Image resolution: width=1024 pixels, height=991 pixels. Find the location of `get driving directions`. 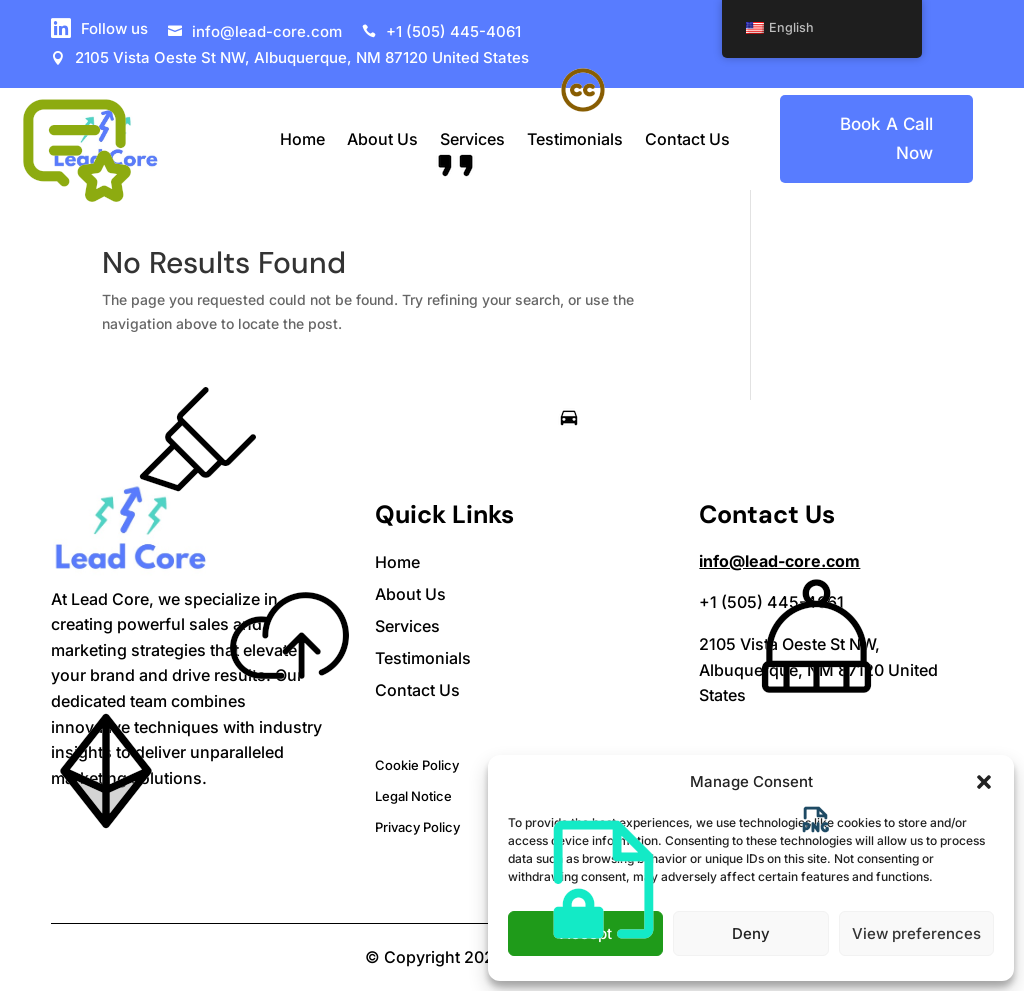

get driving directions is located at coordinates (569, 417).